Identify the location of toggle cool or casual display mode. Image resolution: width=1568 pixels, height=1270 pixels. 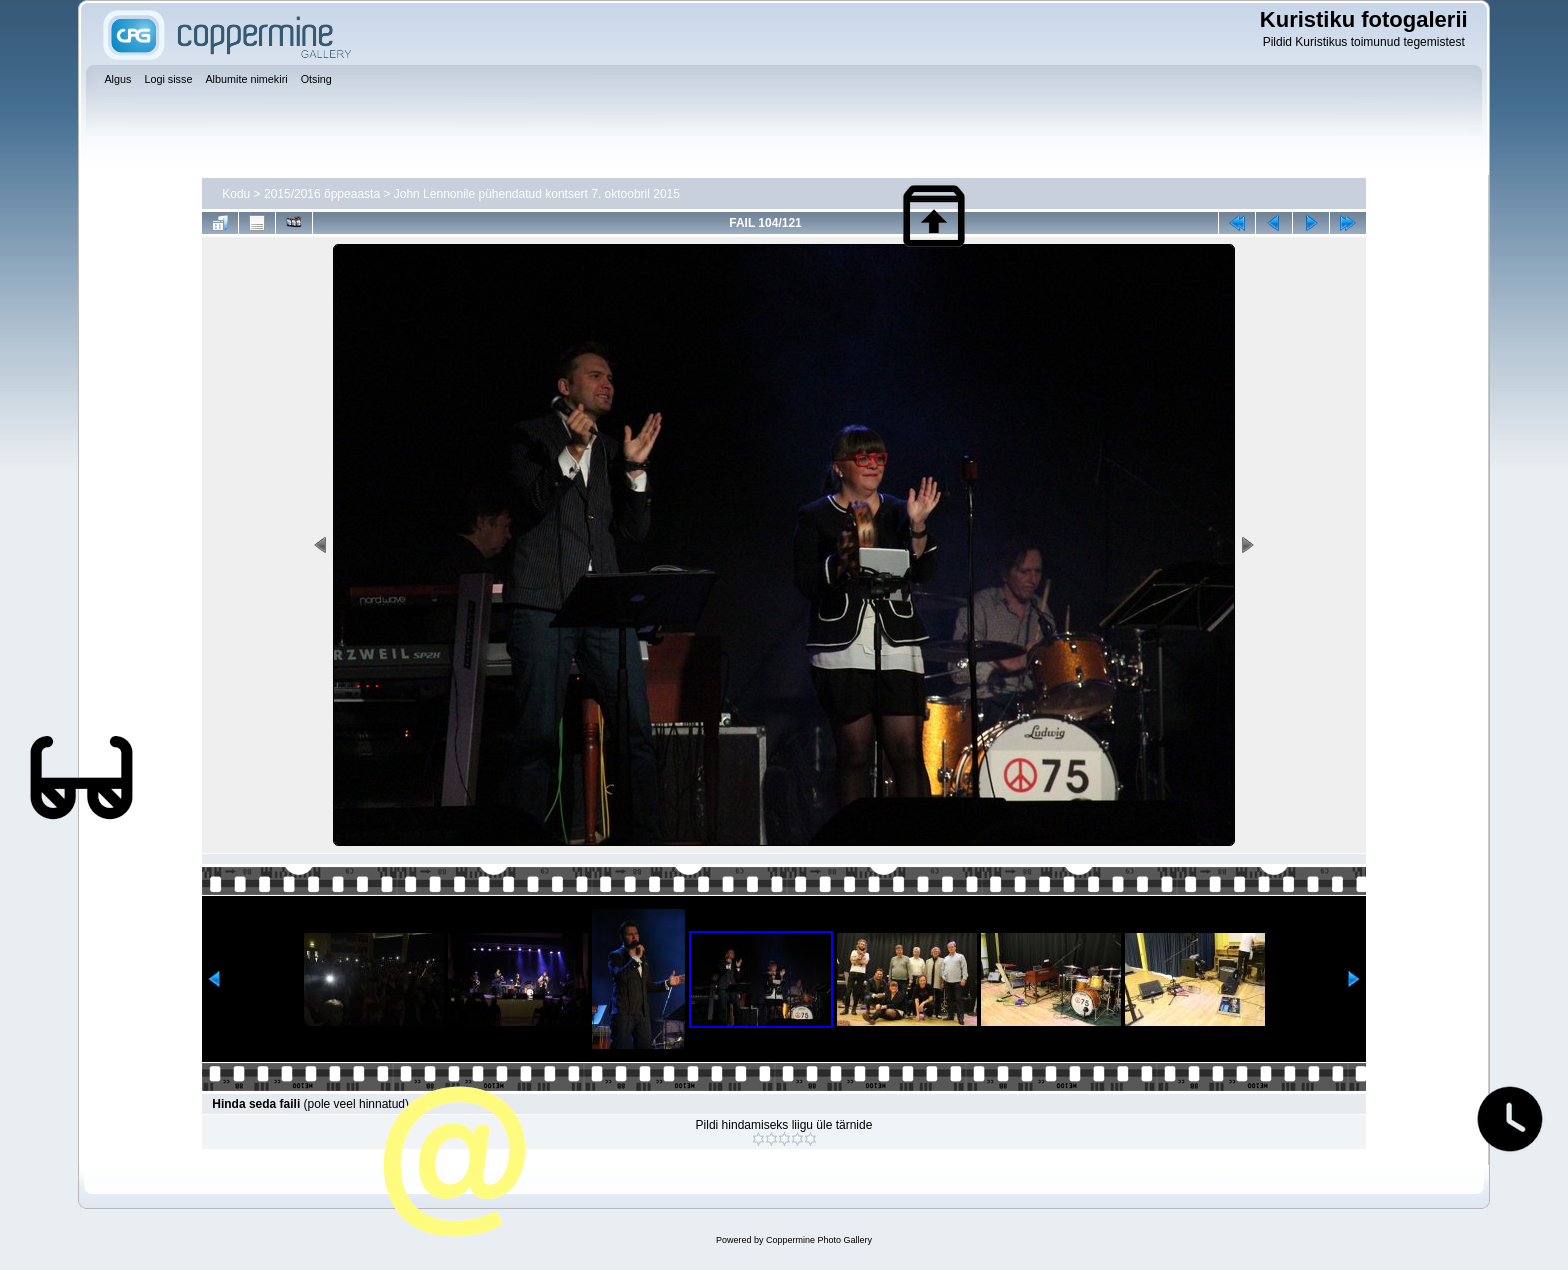
(81, 779).